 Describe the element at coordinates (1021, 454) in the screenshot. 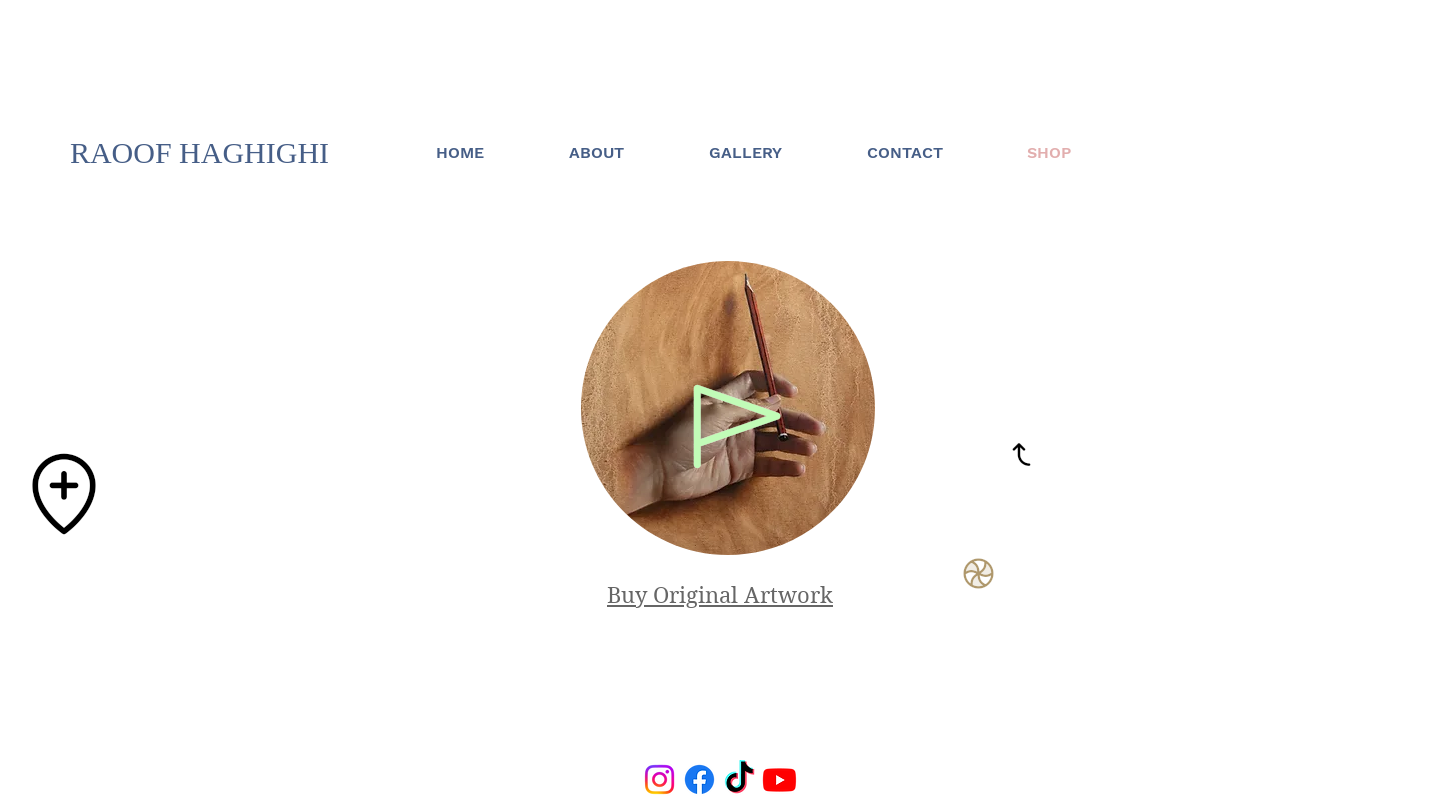

I see `go back and up to previous section` at that location.